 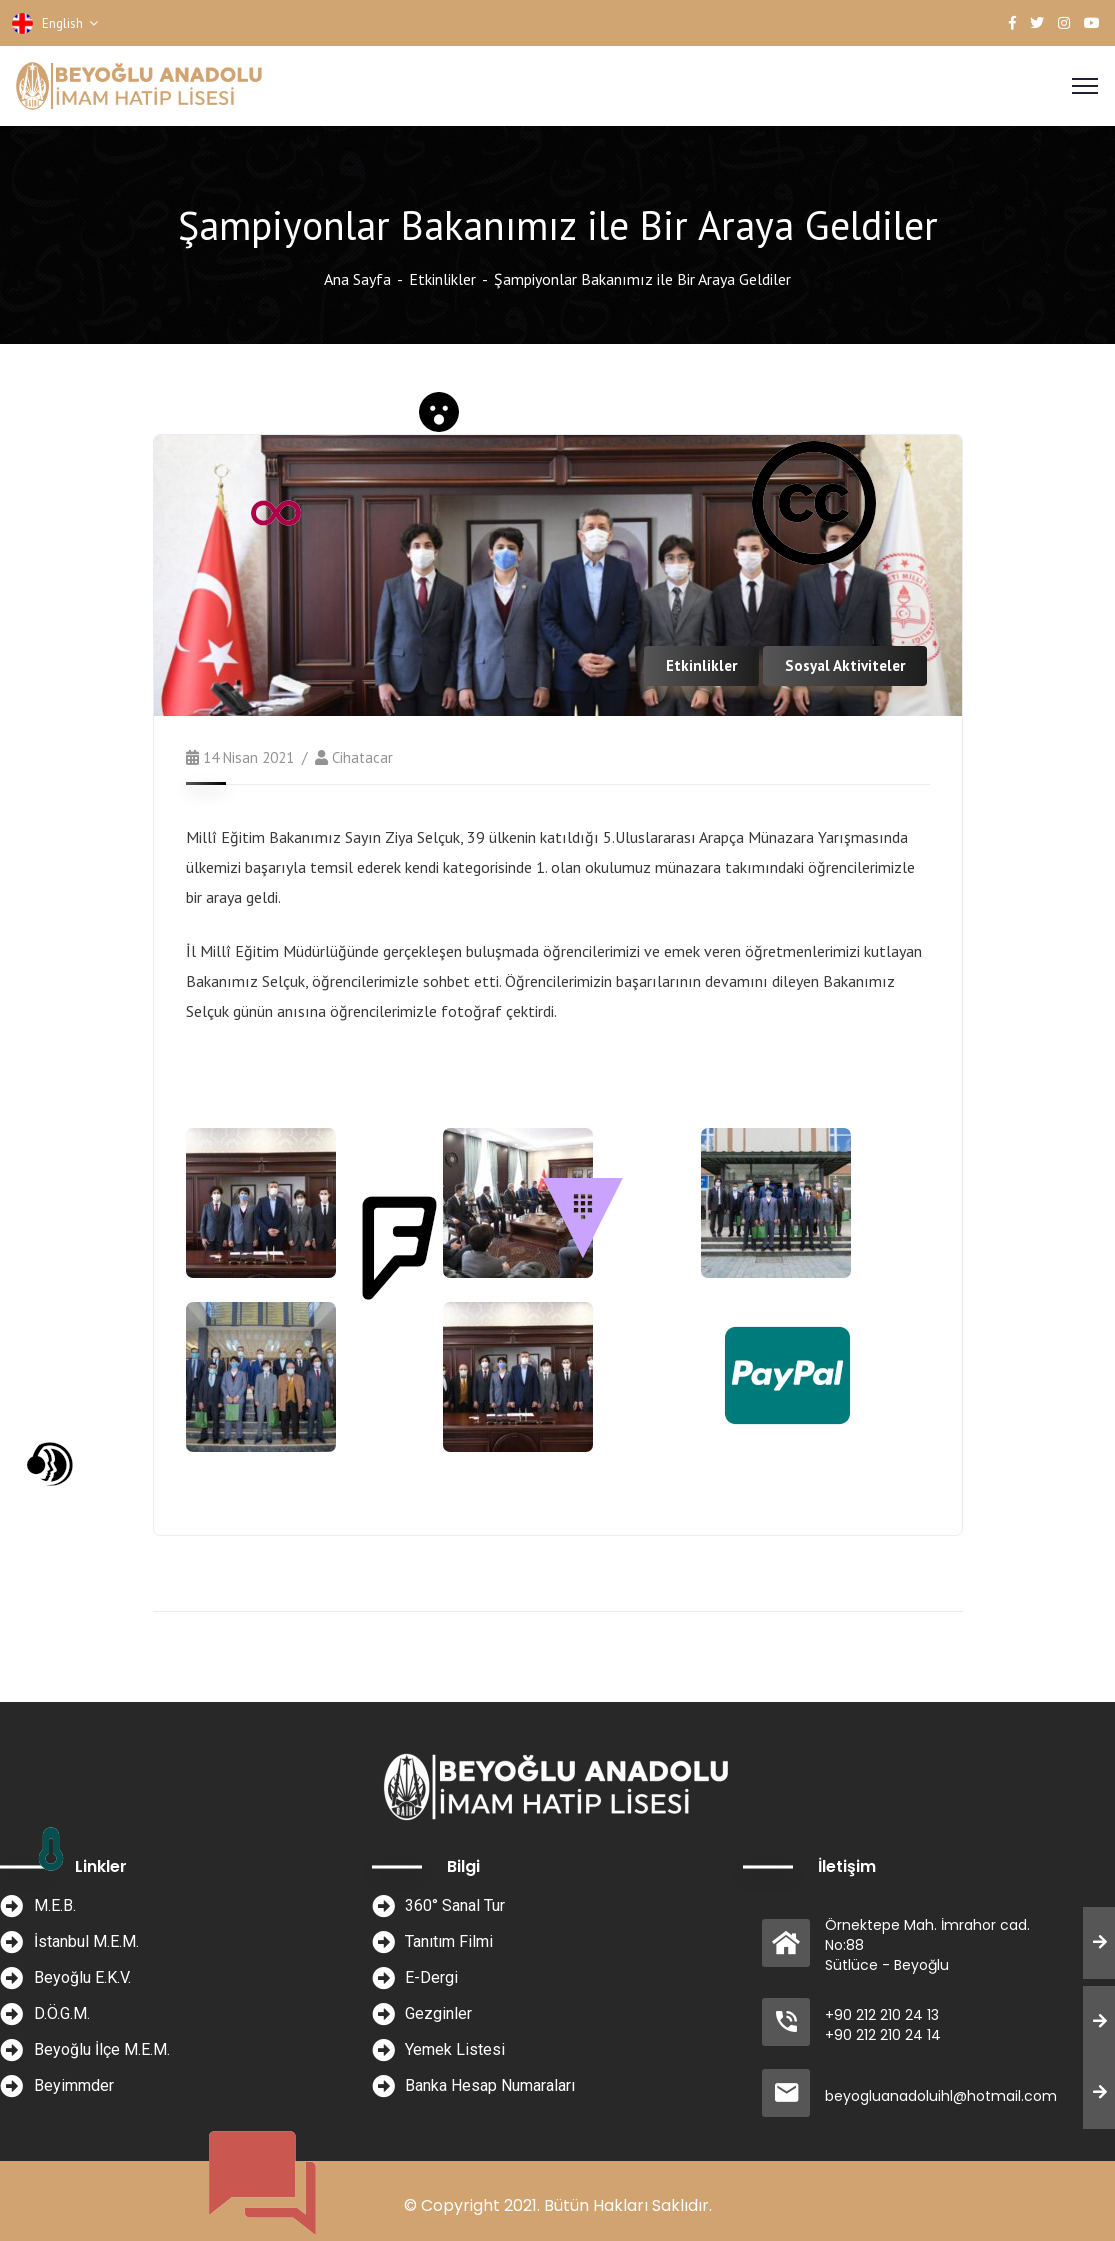 I want to click on pay with PayPal, so click(x=787, y=1375).